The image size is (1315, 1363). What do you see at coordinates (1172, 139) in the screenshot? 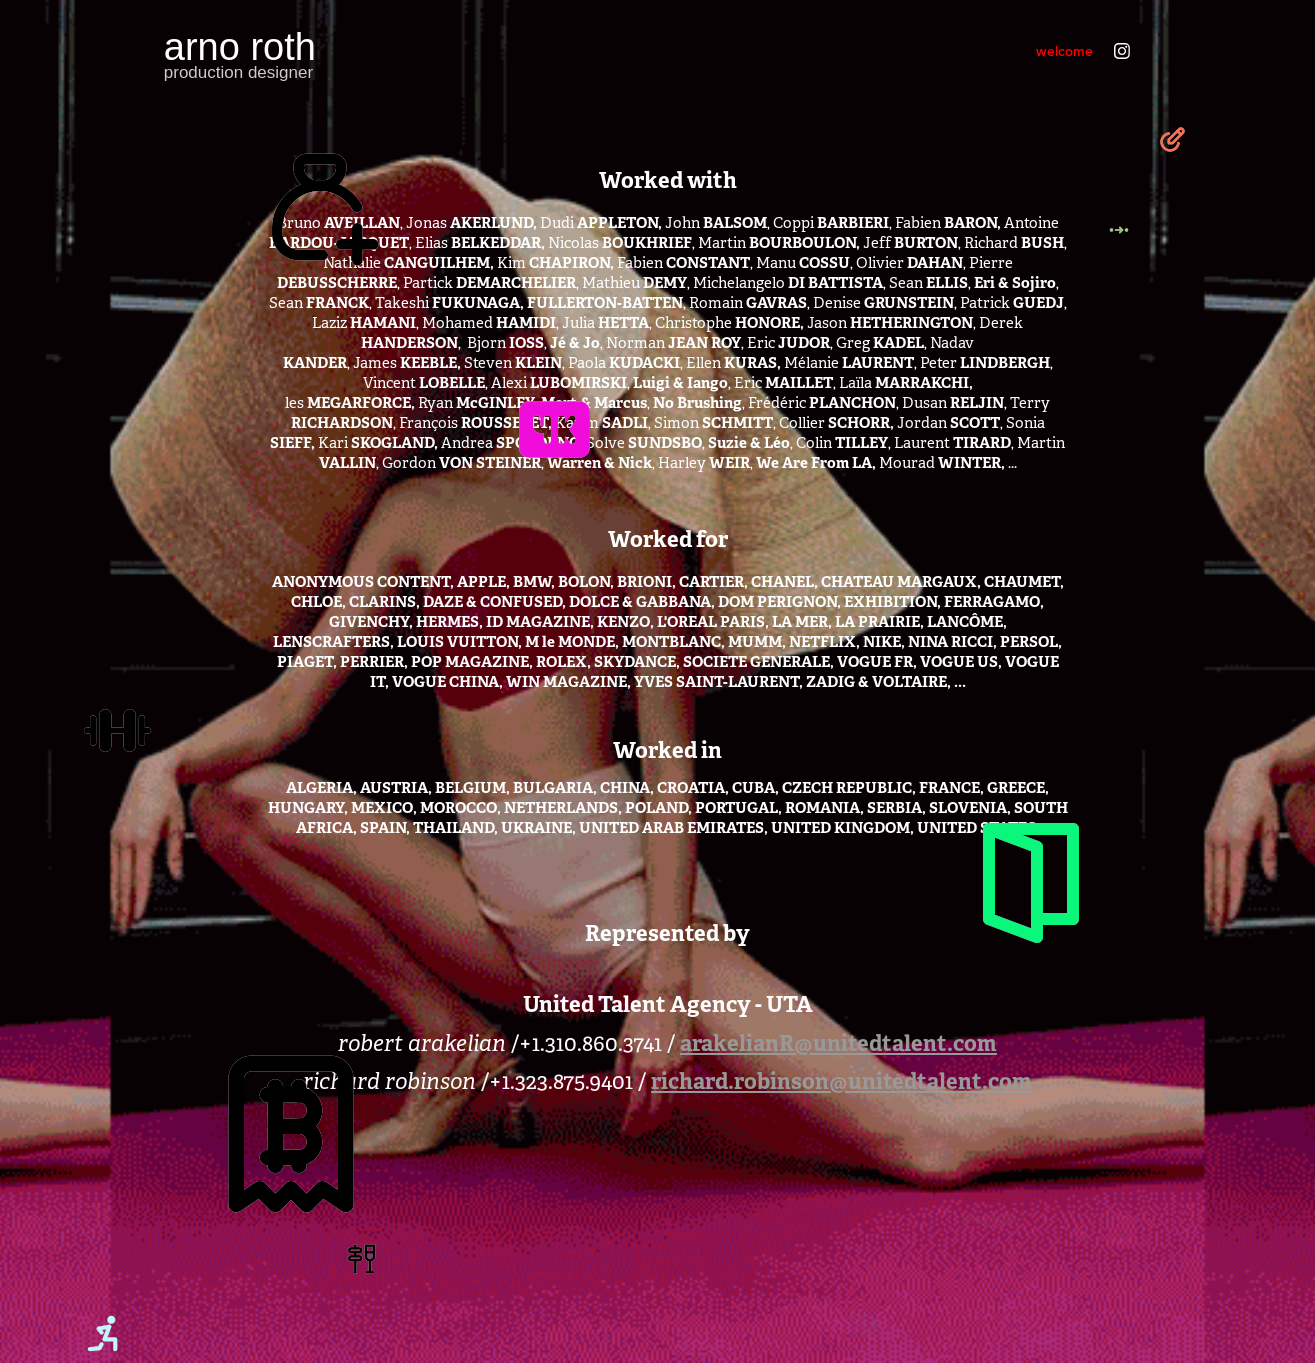
I see `edit your profile or settings` at bounding box center [1172, 139].